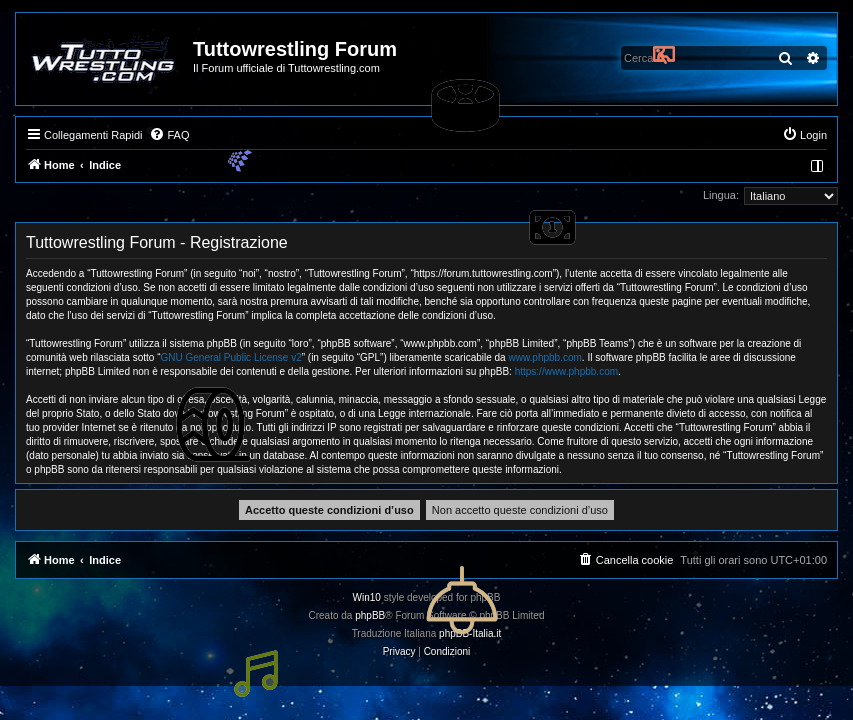 The width and height of the screenshot is (853, 720). What do you see at coordinates (462, 604) in the screenshot?
I see `toggle pendant light on/off` at bounding box center [462, 604].